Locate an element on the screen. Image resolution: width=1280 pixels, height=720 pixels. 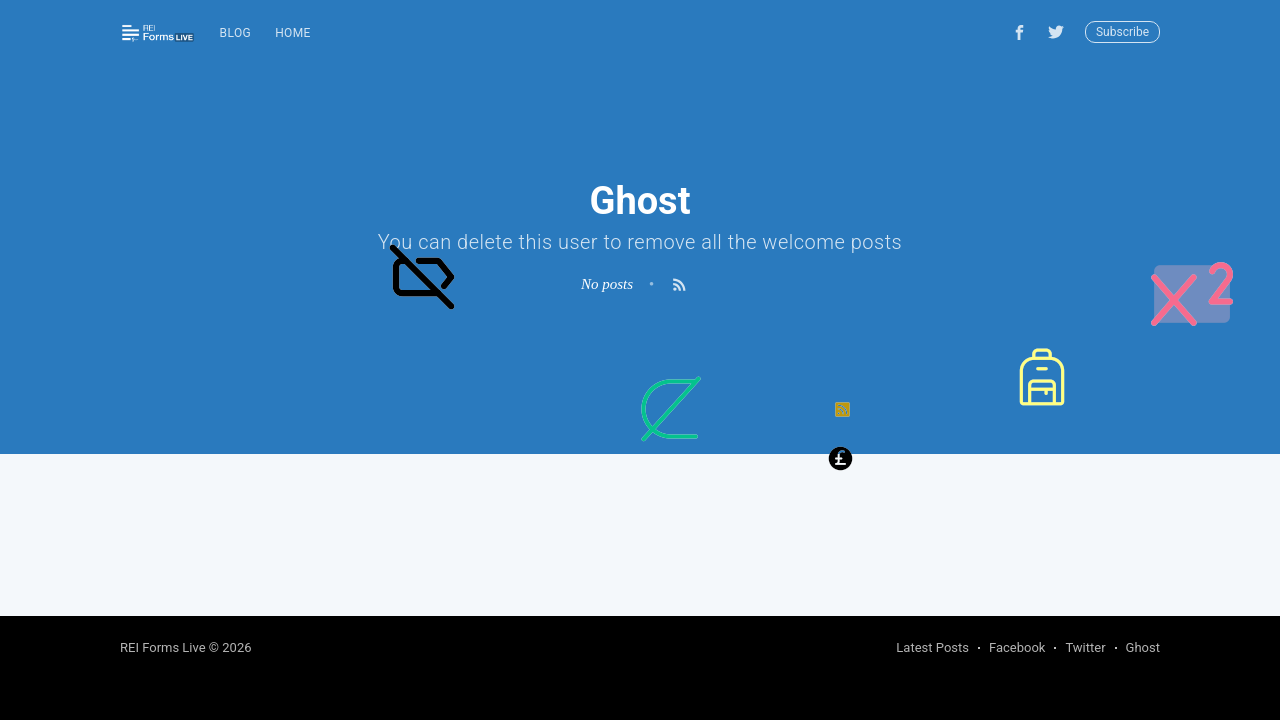
subscribe to RSS feed is located at coordinates (842, 409).